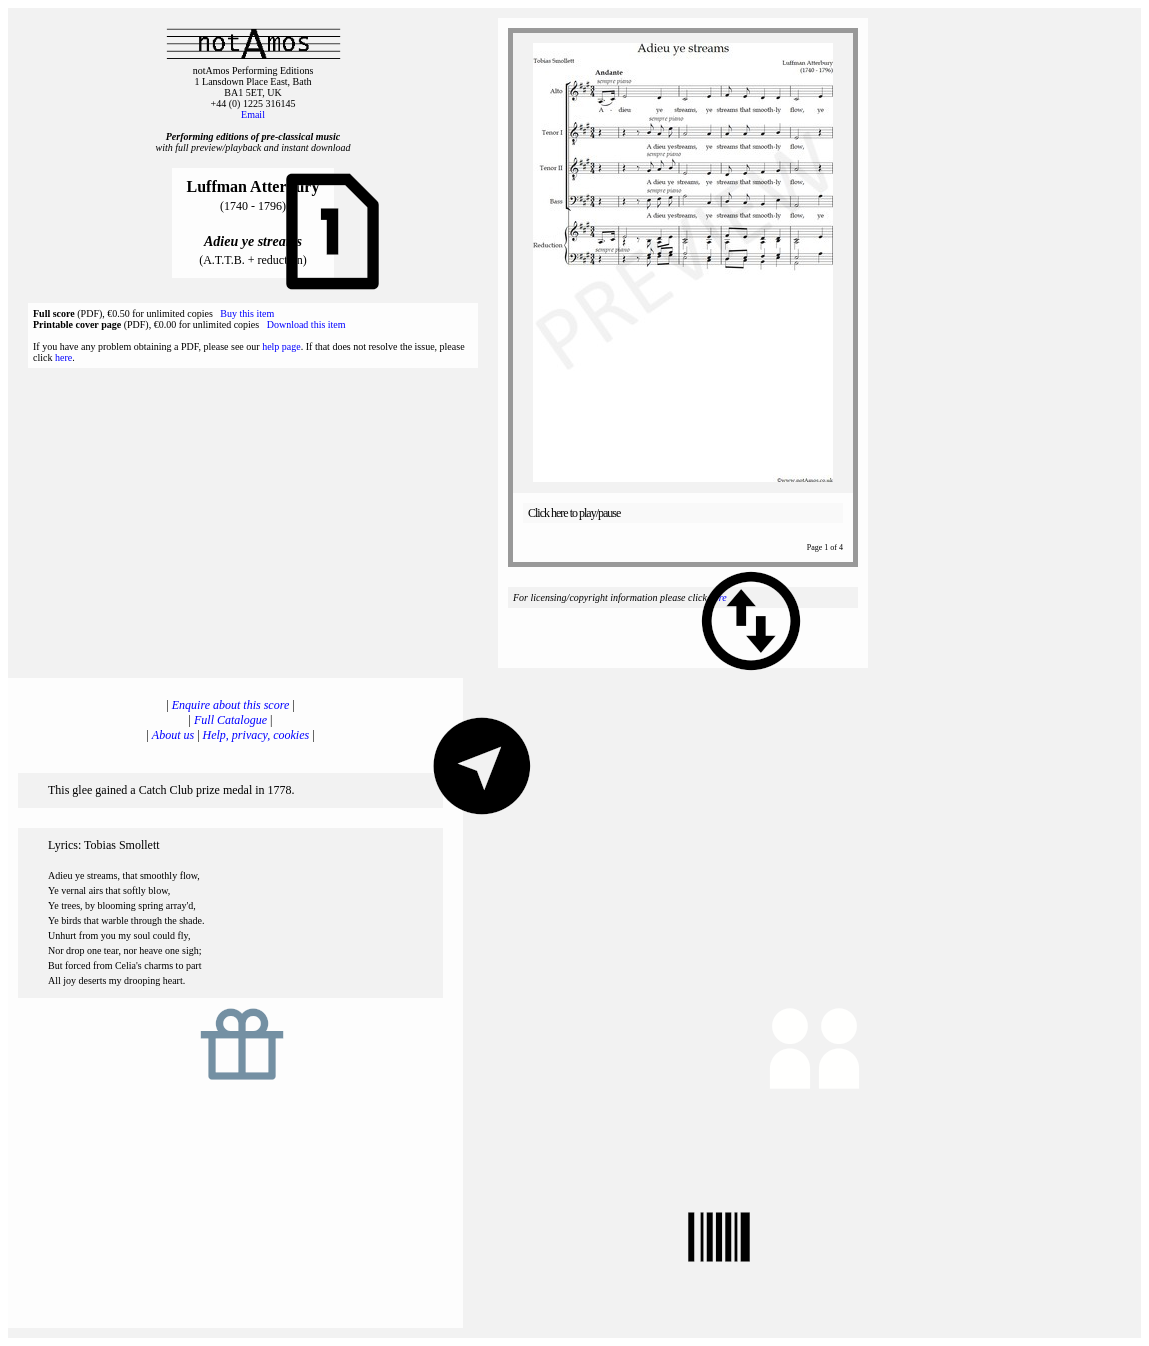 The width and height of the screenshot is (1149, 1346). Describe the element at coordinates (719, 1237) in the screenshot. I see `scan a barcode` at that location.